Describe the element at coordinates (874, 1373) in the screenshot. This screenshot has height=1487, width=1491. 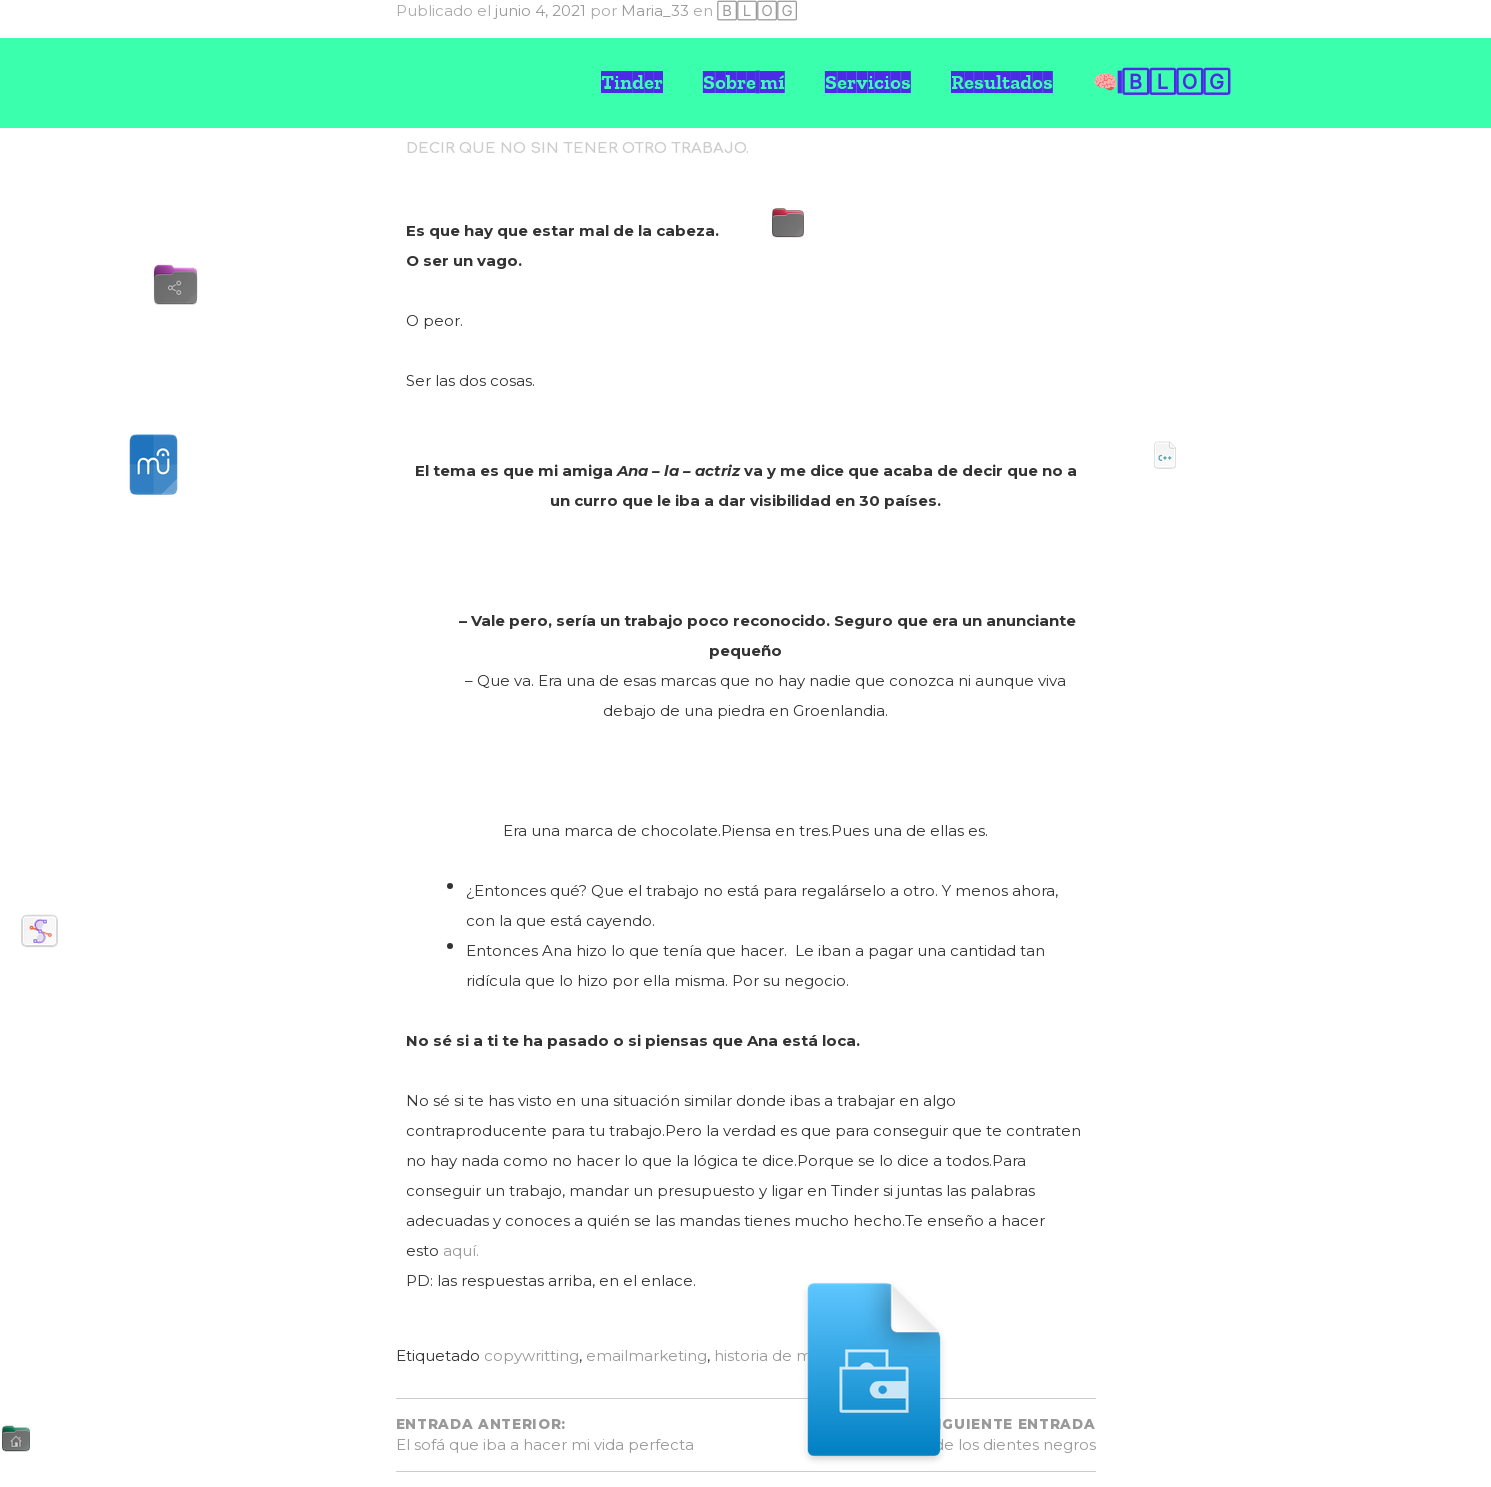
I see `apple wallet pass file` at that location.